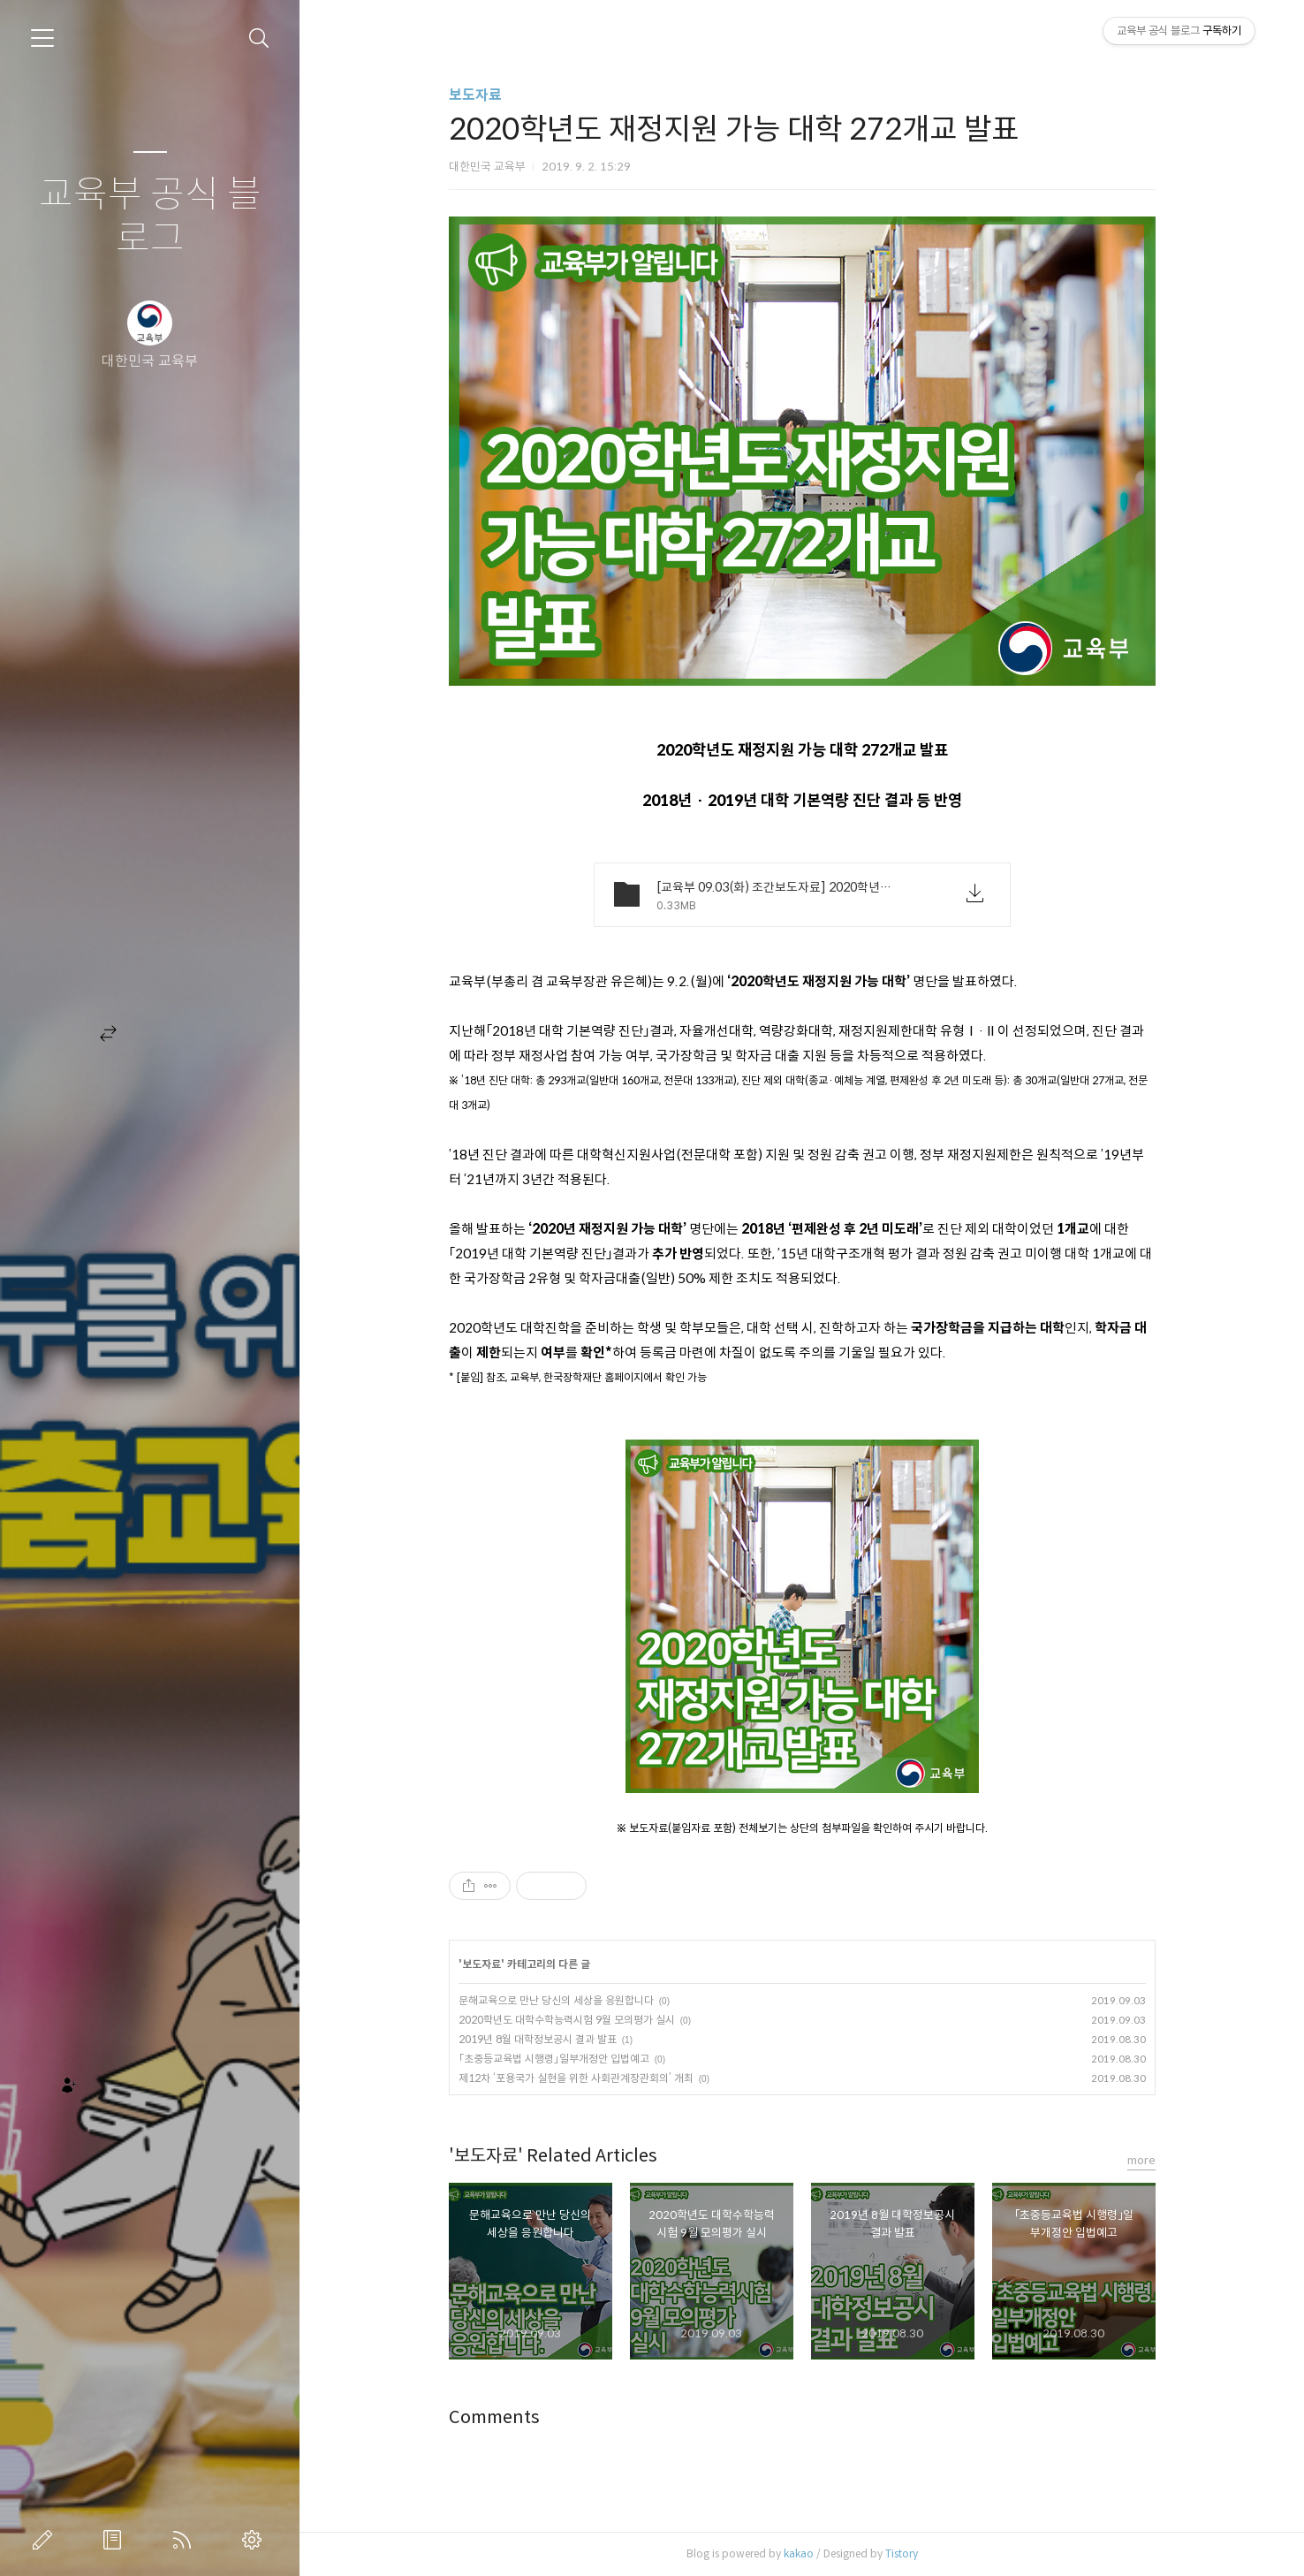  I want to click on swap or exchange items, so click(108, 1033).